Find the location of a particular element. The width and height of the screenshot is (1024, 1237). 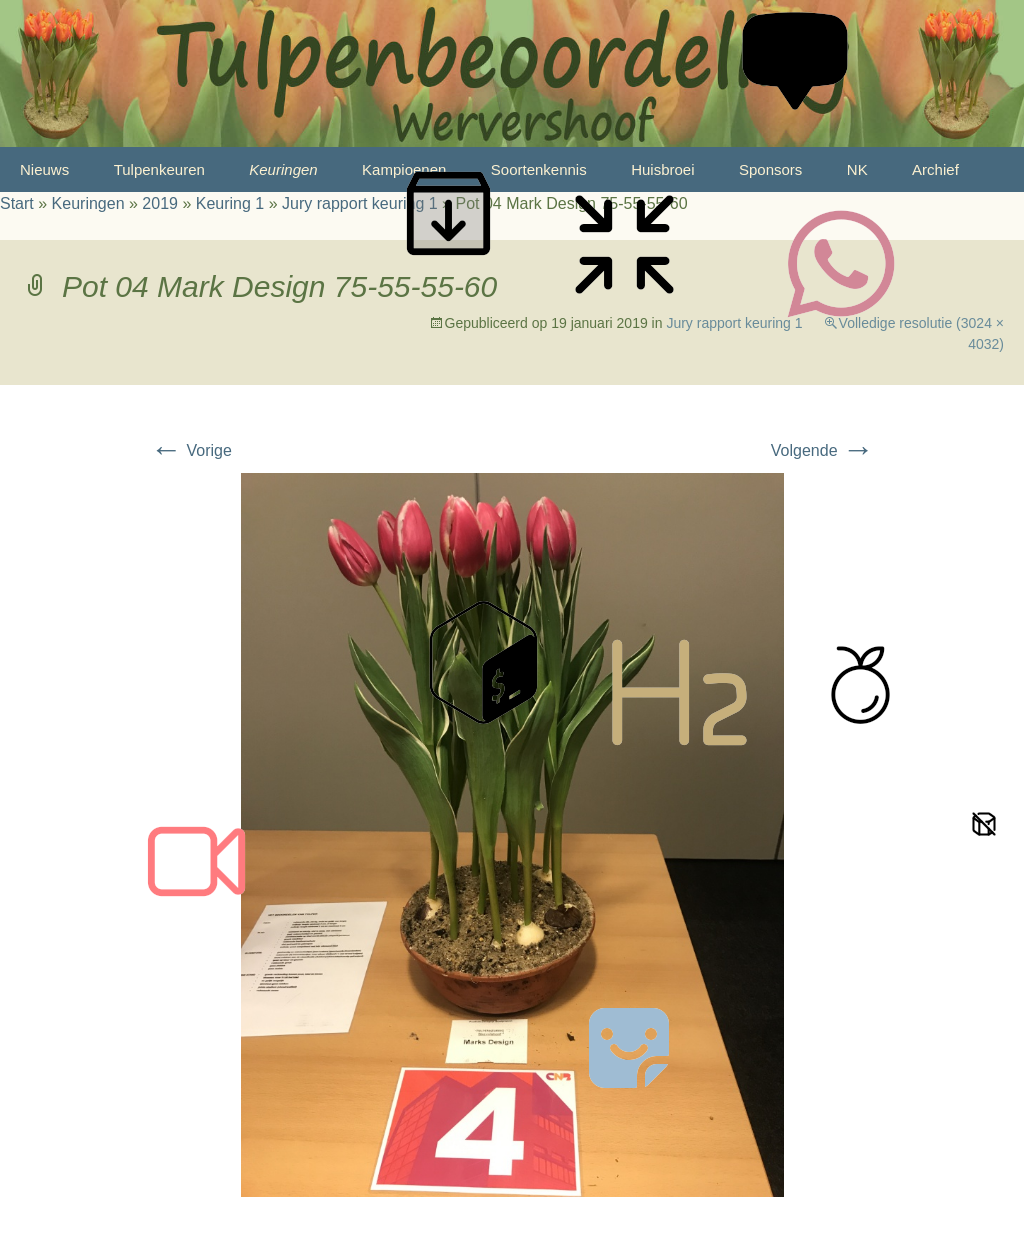

open sticker picker is located at coordinates (629, 1048).